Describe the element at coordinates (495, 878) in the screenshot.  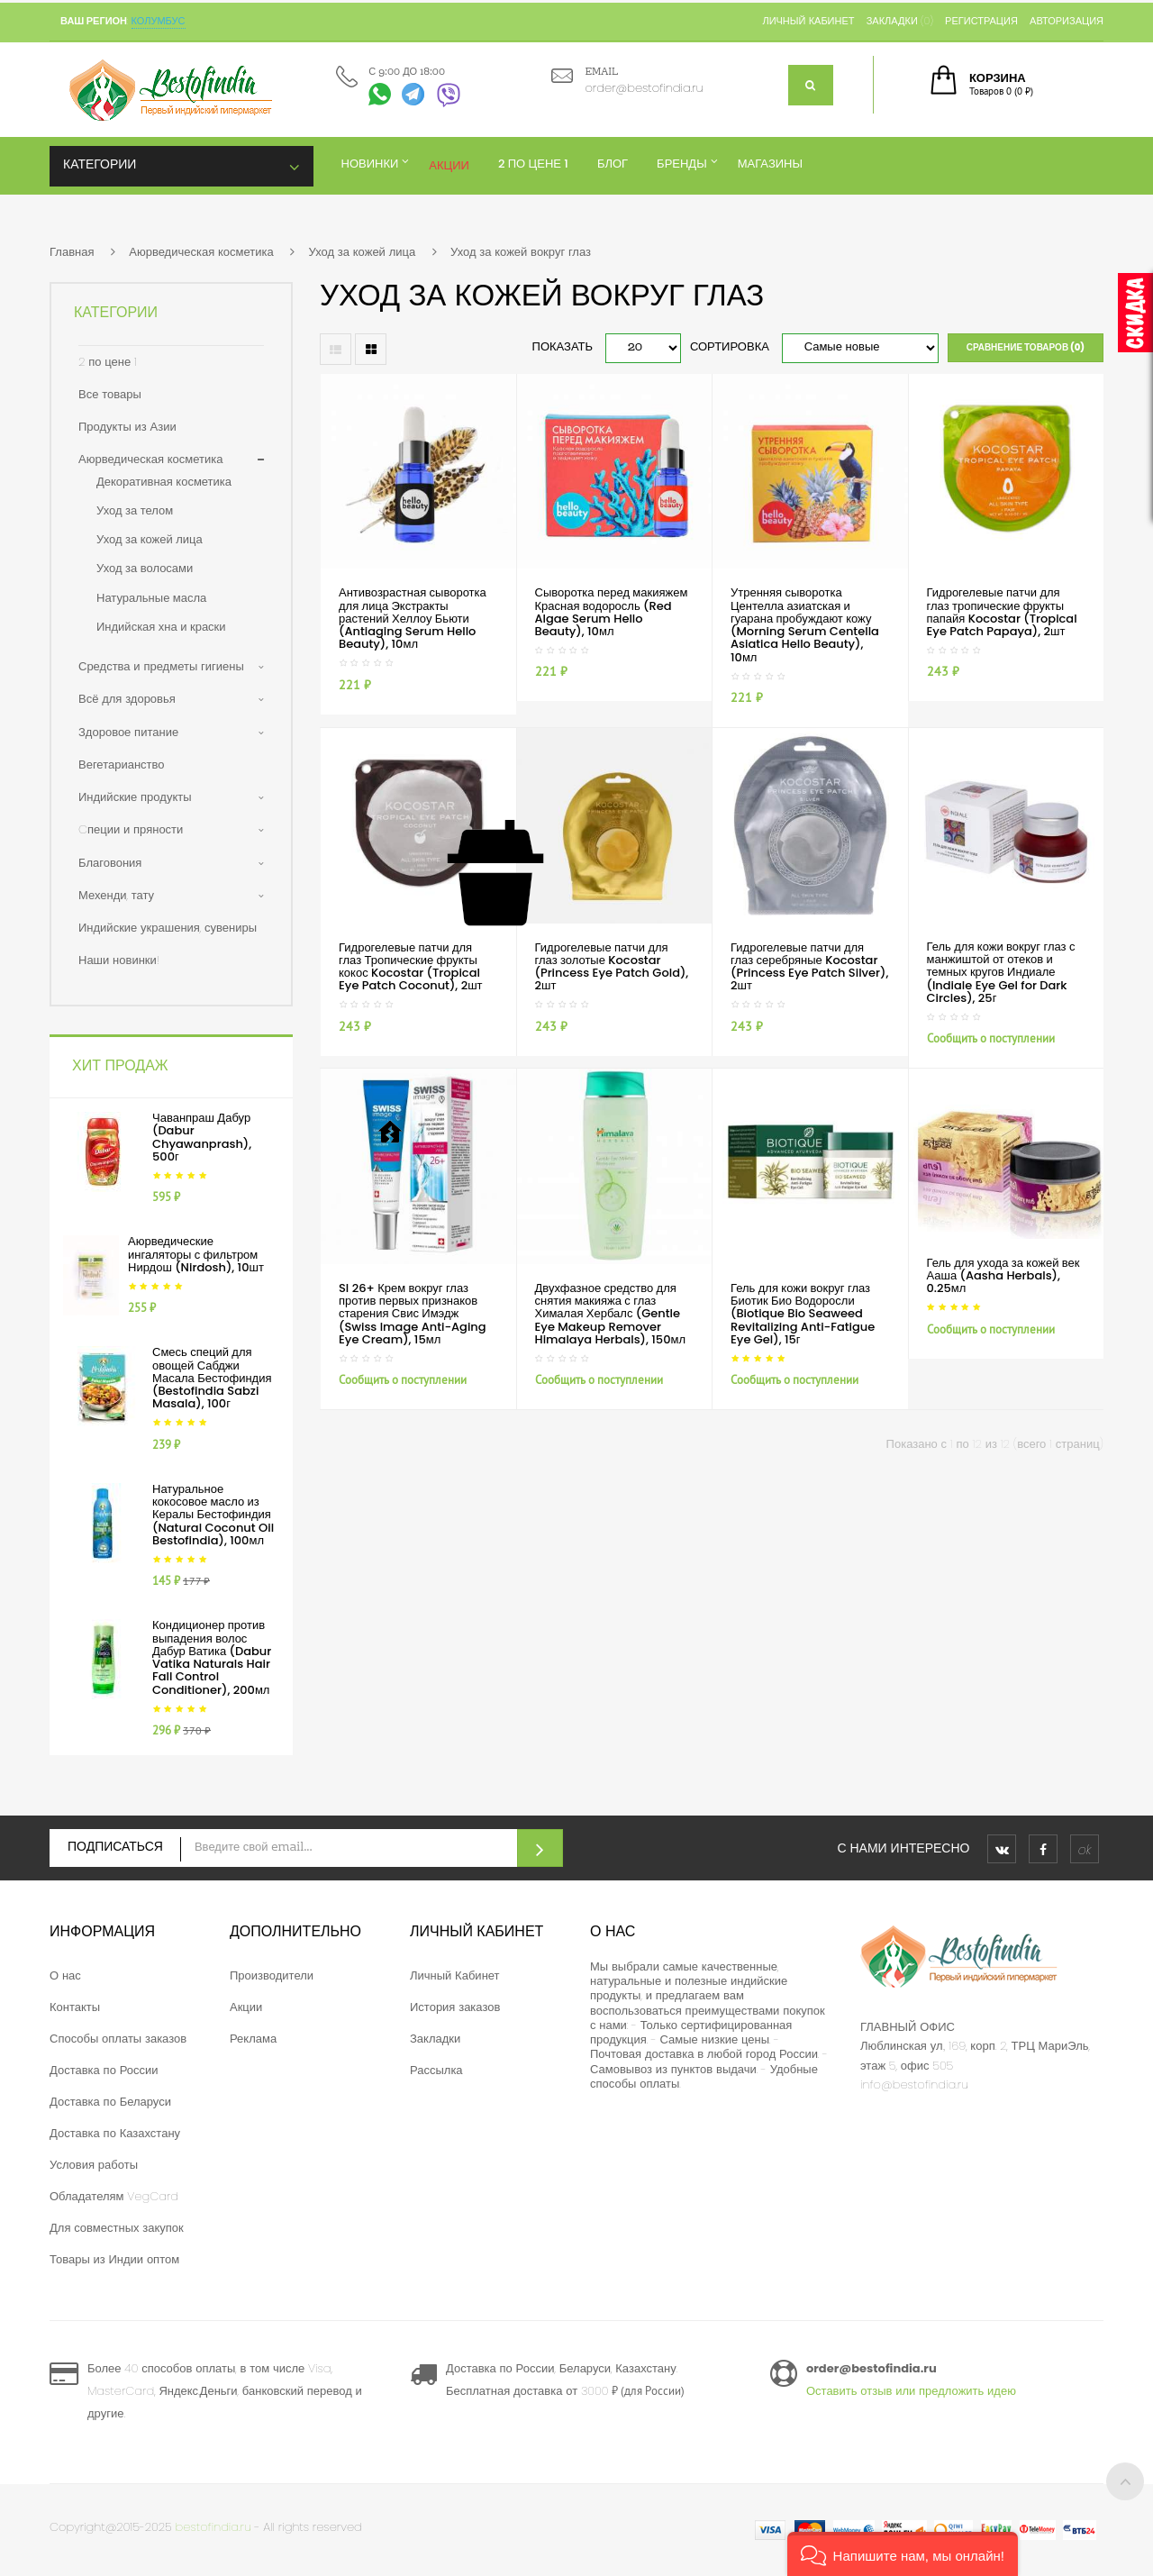
I see `view food and drink options` at that location.